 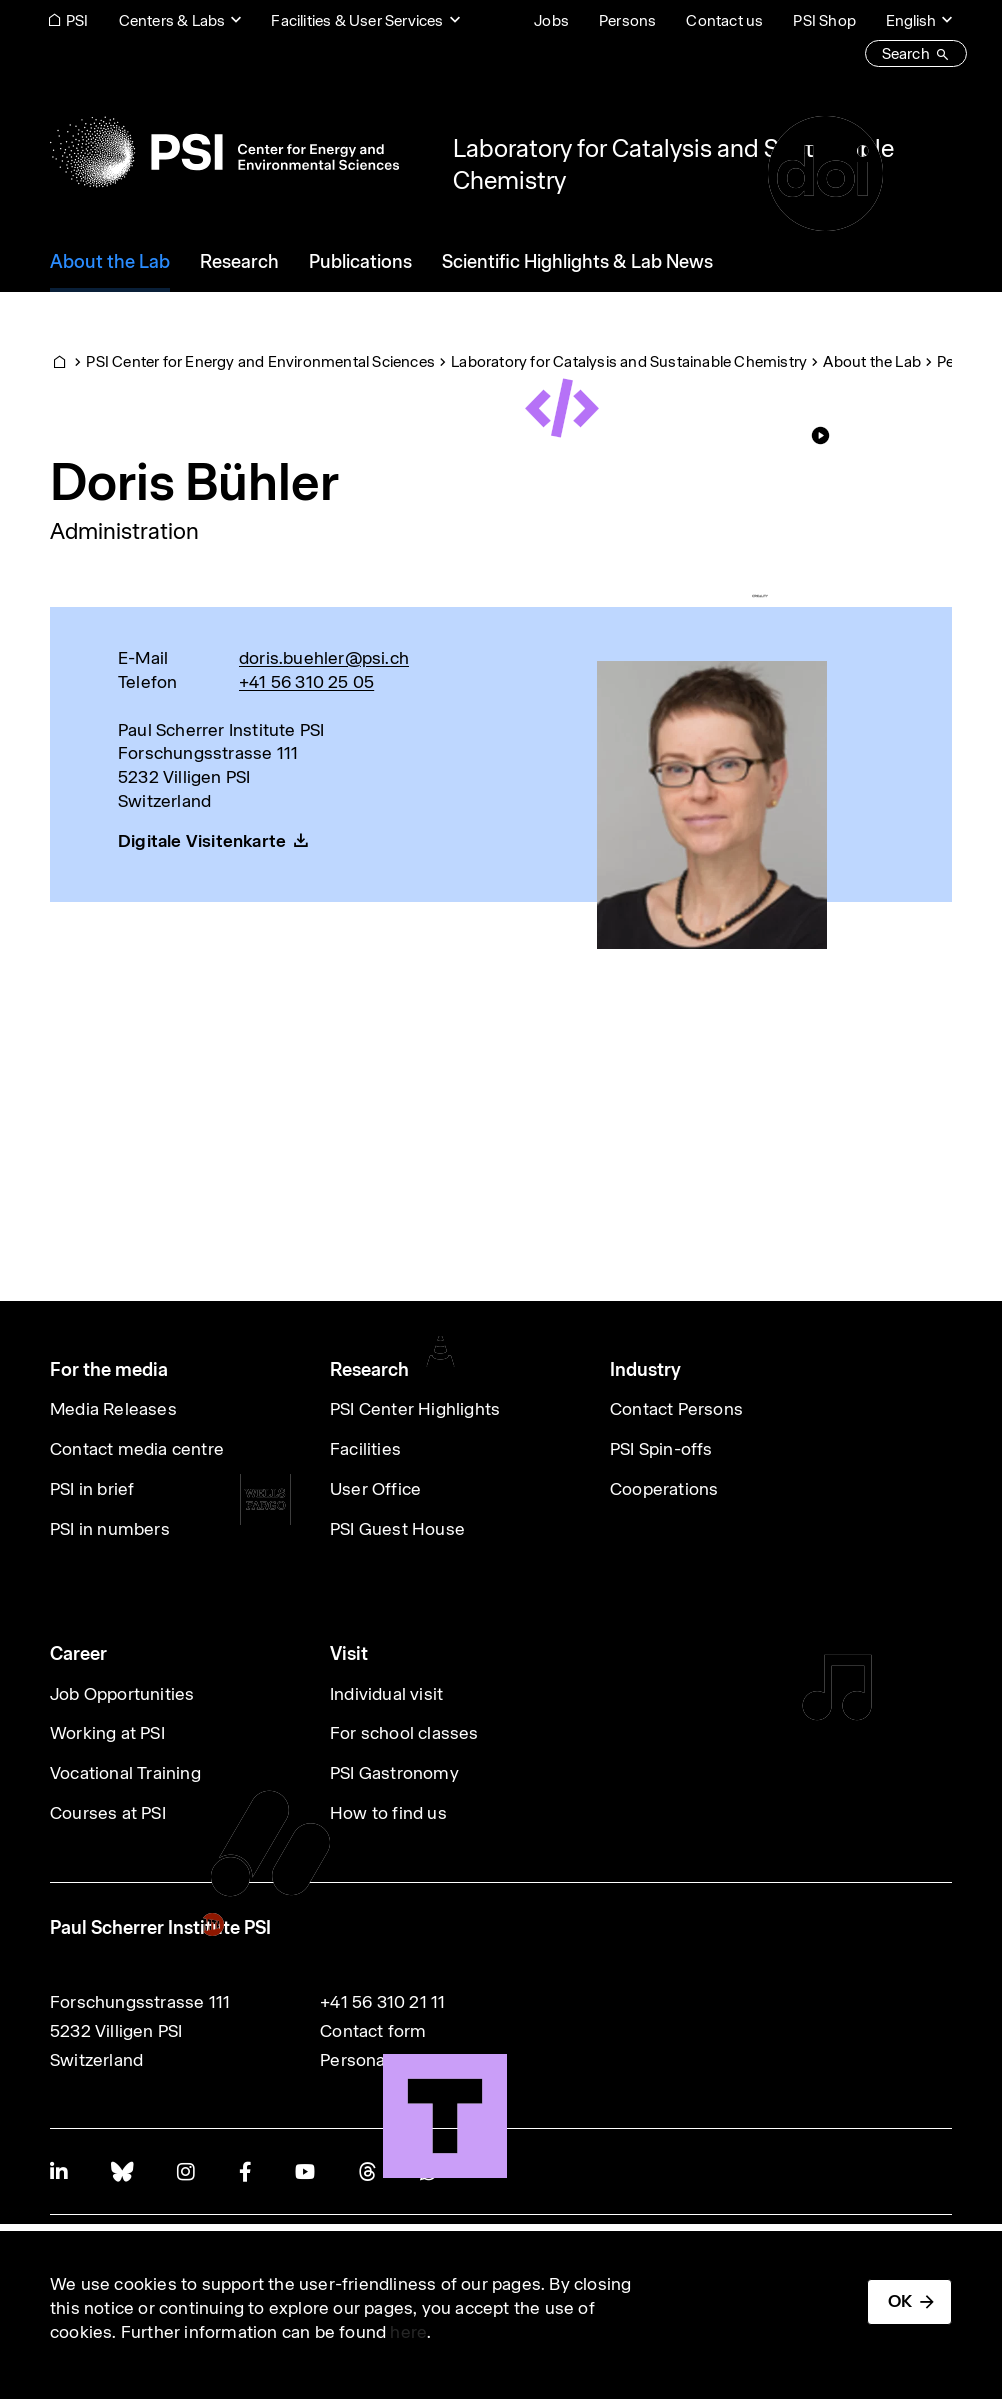 What do you see at coordinates (562, 408) in the screenshot?
I see `devbox logo - a development environment tool` at bounding box center [562, 408].